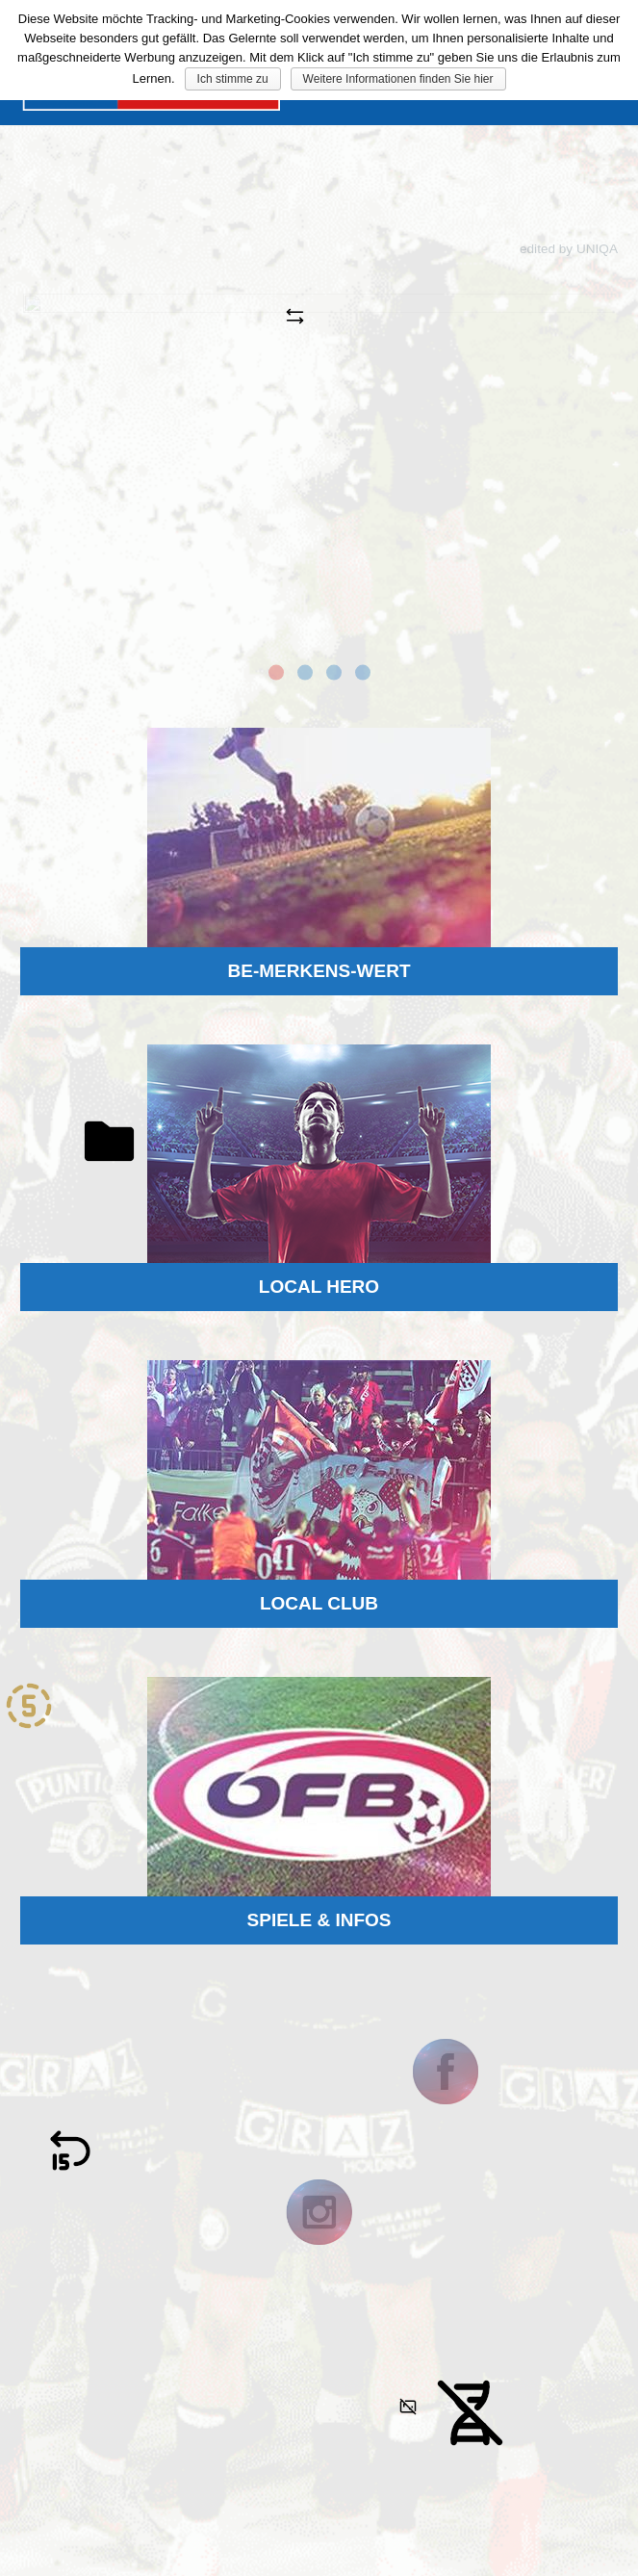 The width and height of the screenshot is (638, 2576). What do you see at coordinates (29, 1706) in the screenshot?
I see `step 5 of a multi-step process` at bounding box center [29, 1706].